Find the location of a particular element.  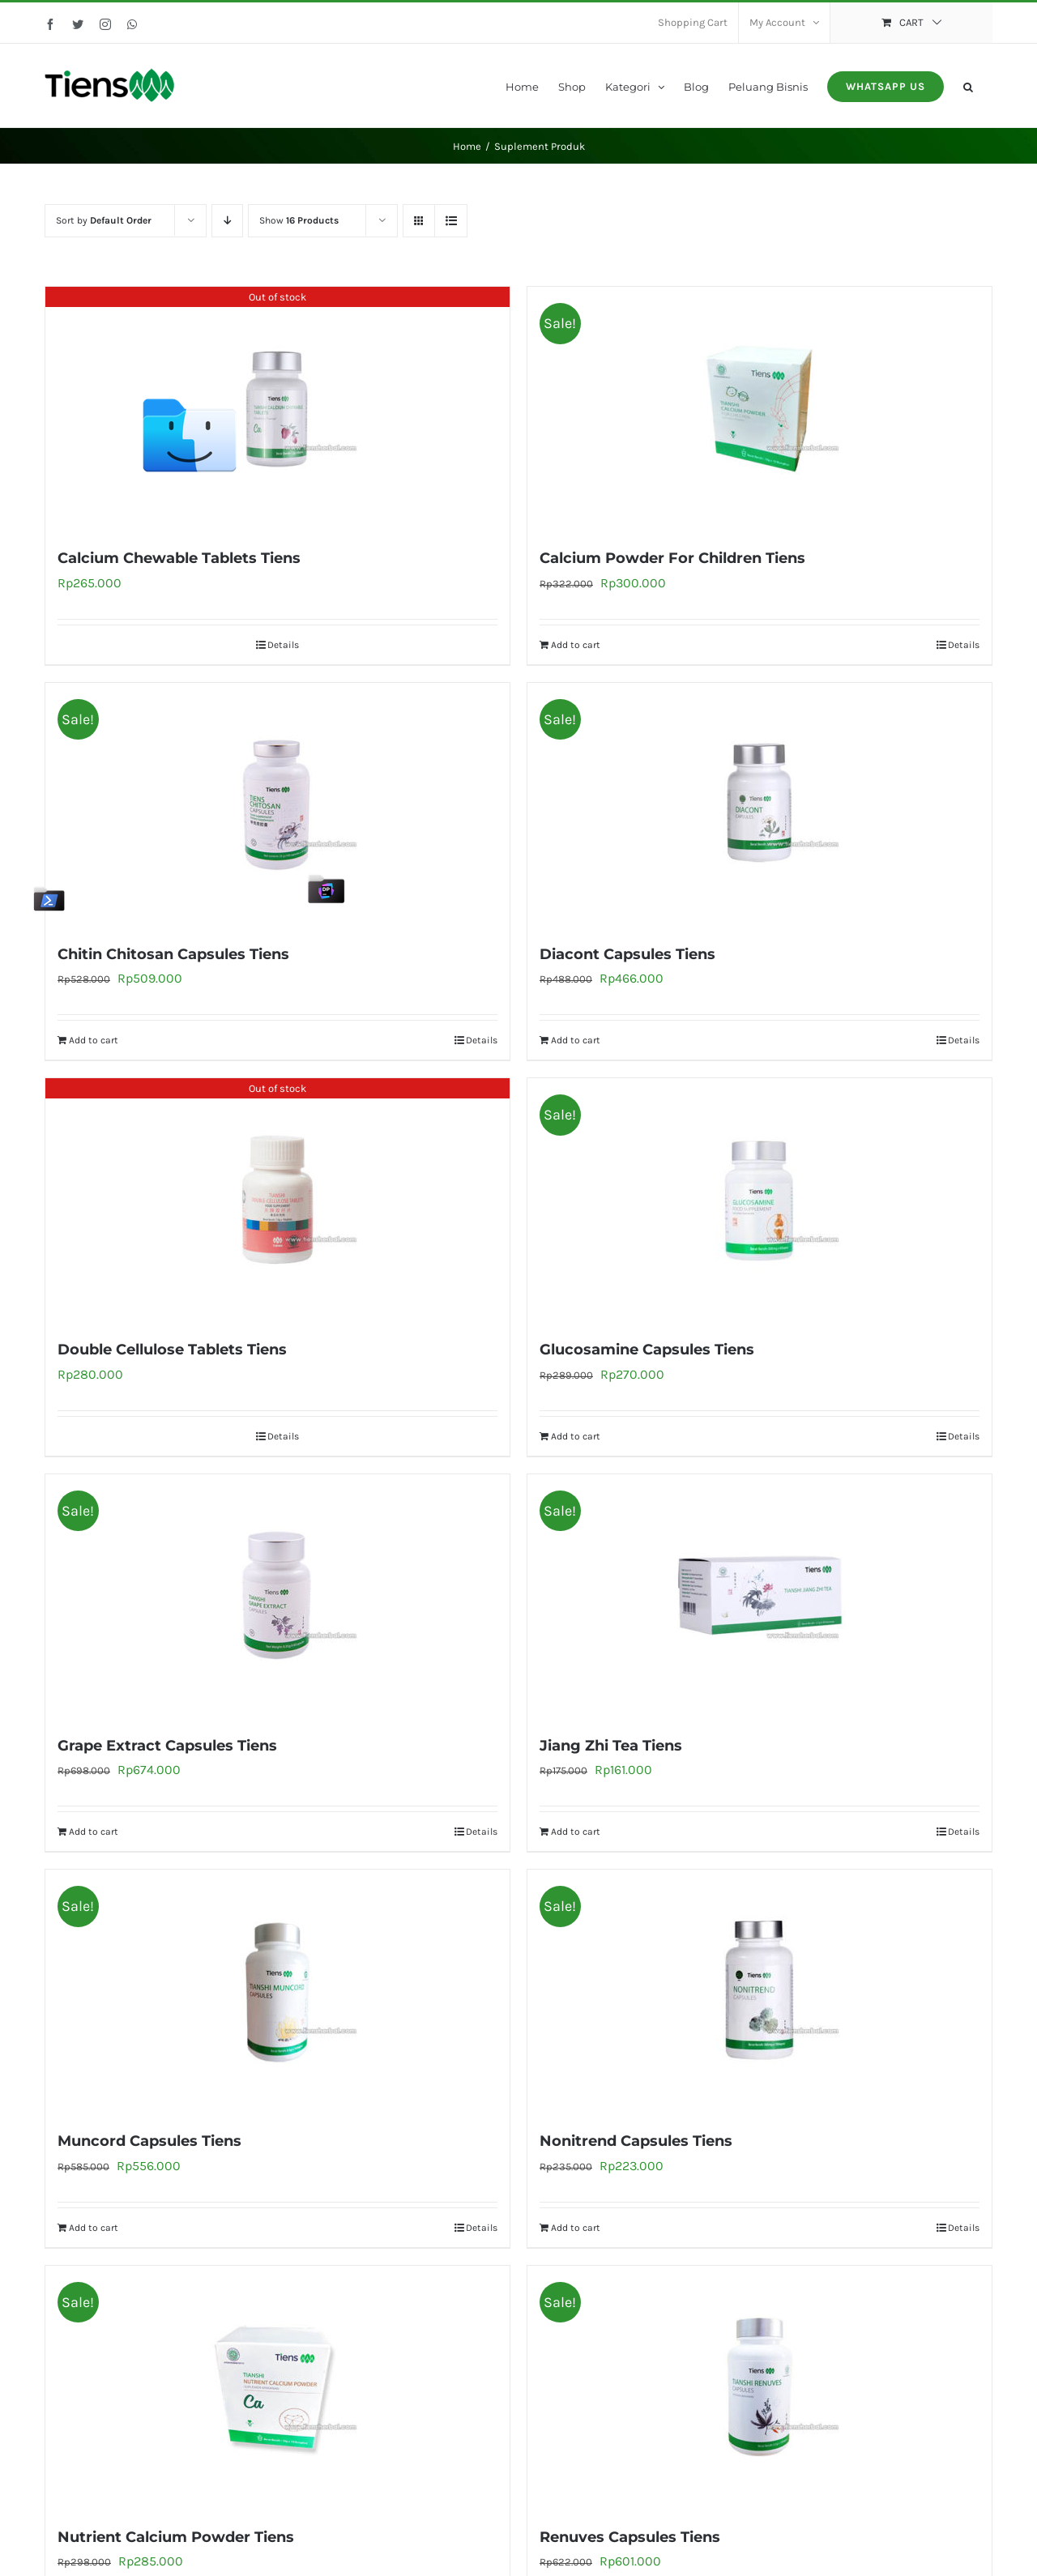

open finder to browse files and folders is located at coordinates (189, 437).